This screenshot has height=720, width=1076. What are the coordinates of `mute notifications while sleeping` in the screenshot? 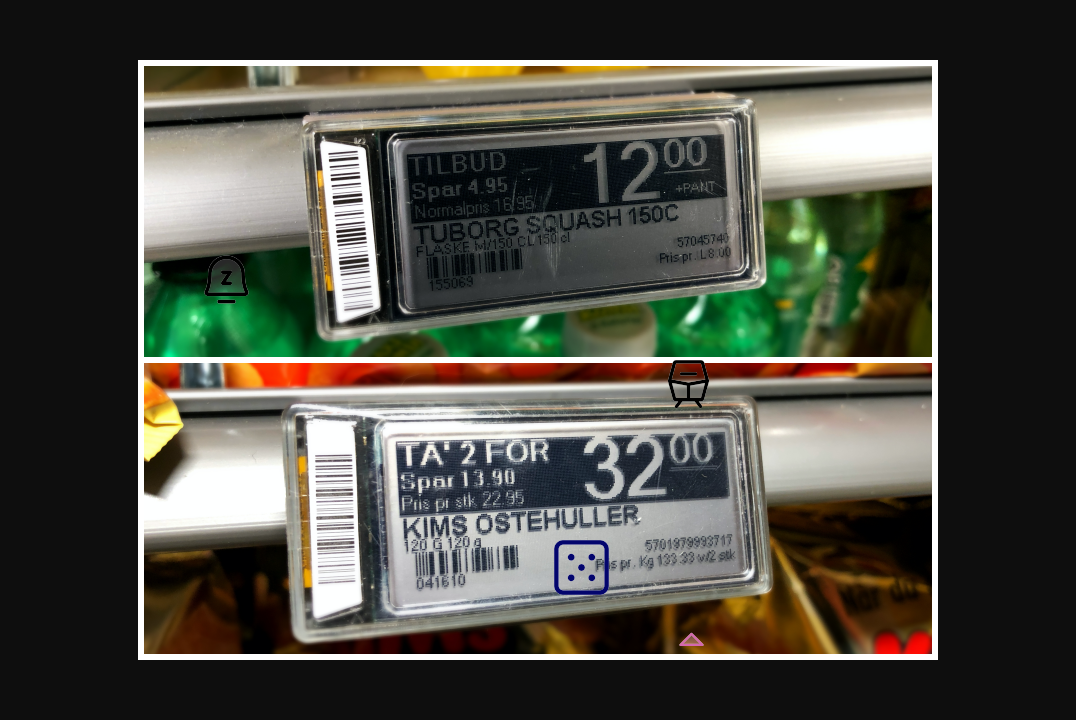 It's located at (226, 279).